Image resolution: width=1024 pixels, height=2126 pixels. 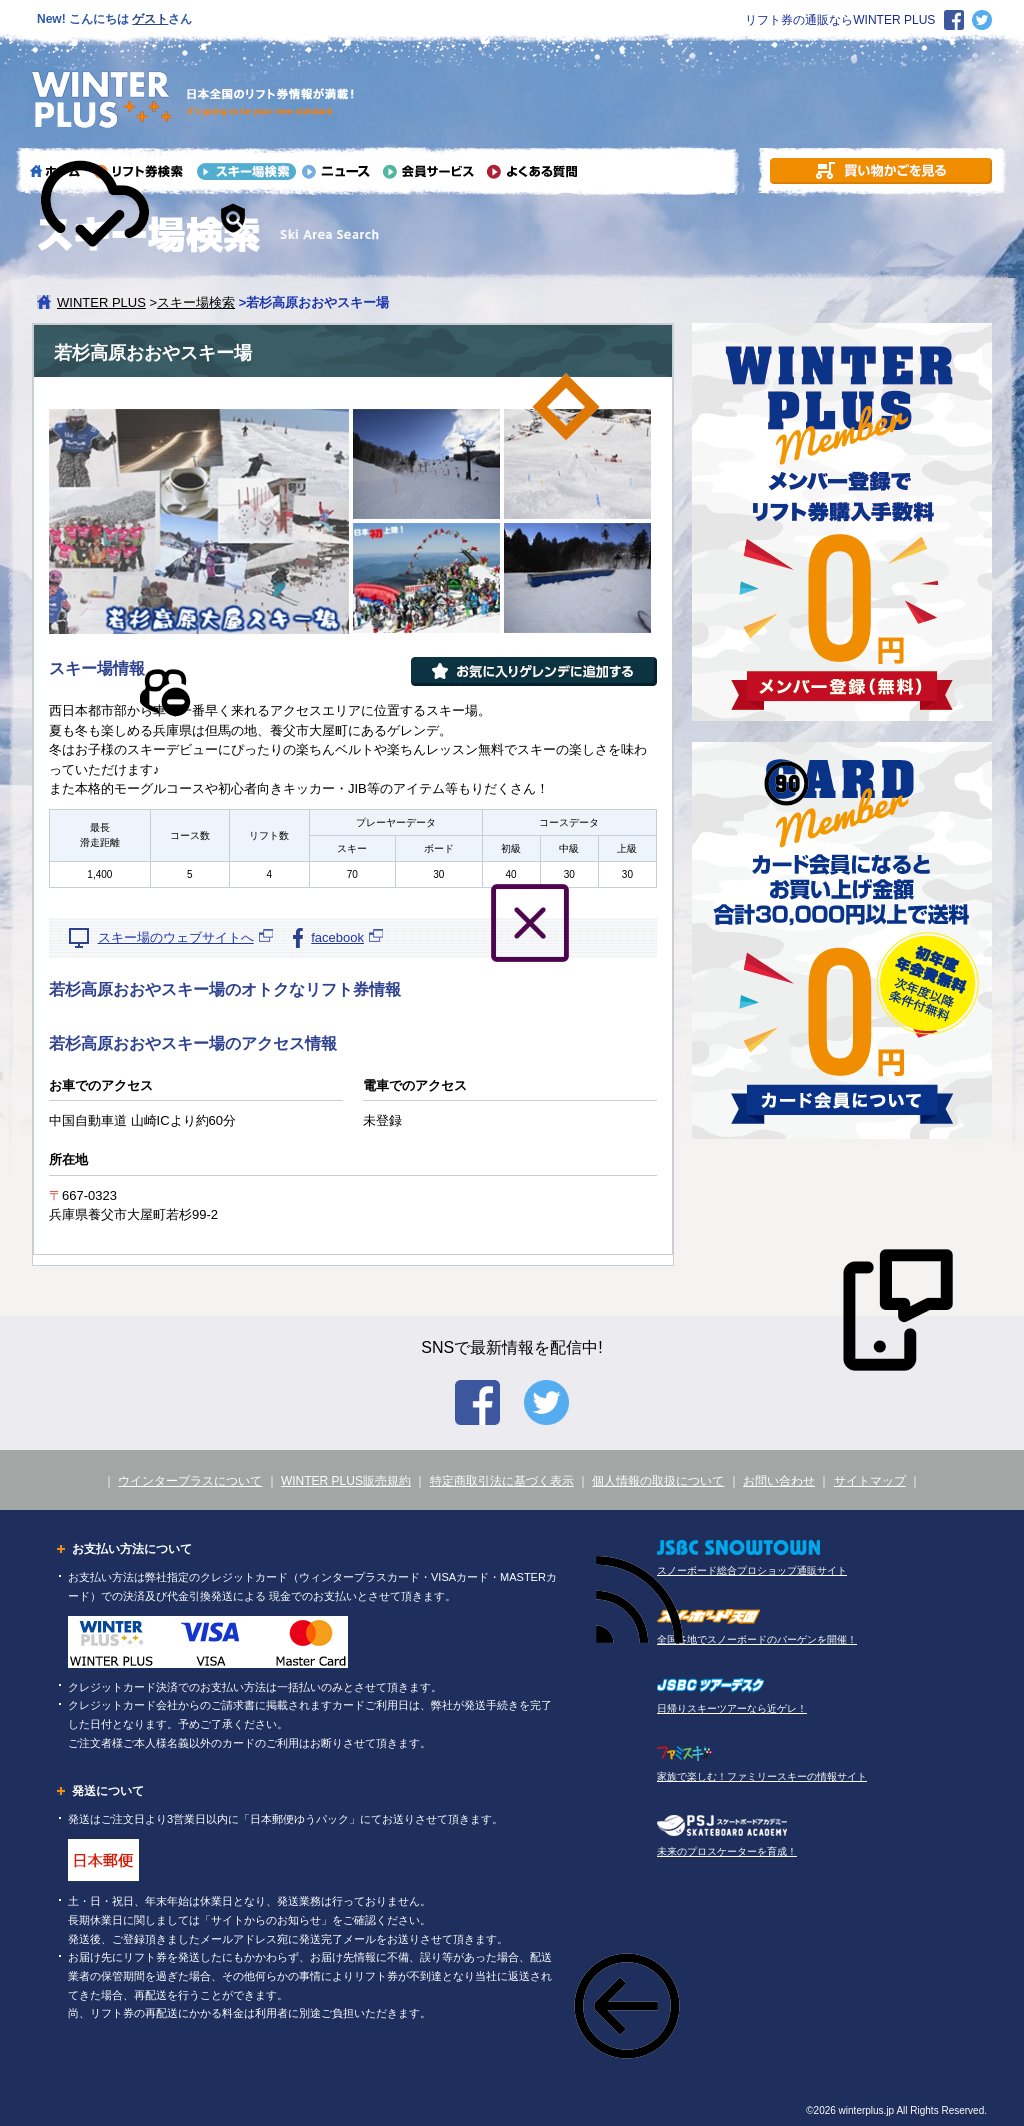 I want to click on unverified log breakpoint in debug mode, so click(x=566, y=407).